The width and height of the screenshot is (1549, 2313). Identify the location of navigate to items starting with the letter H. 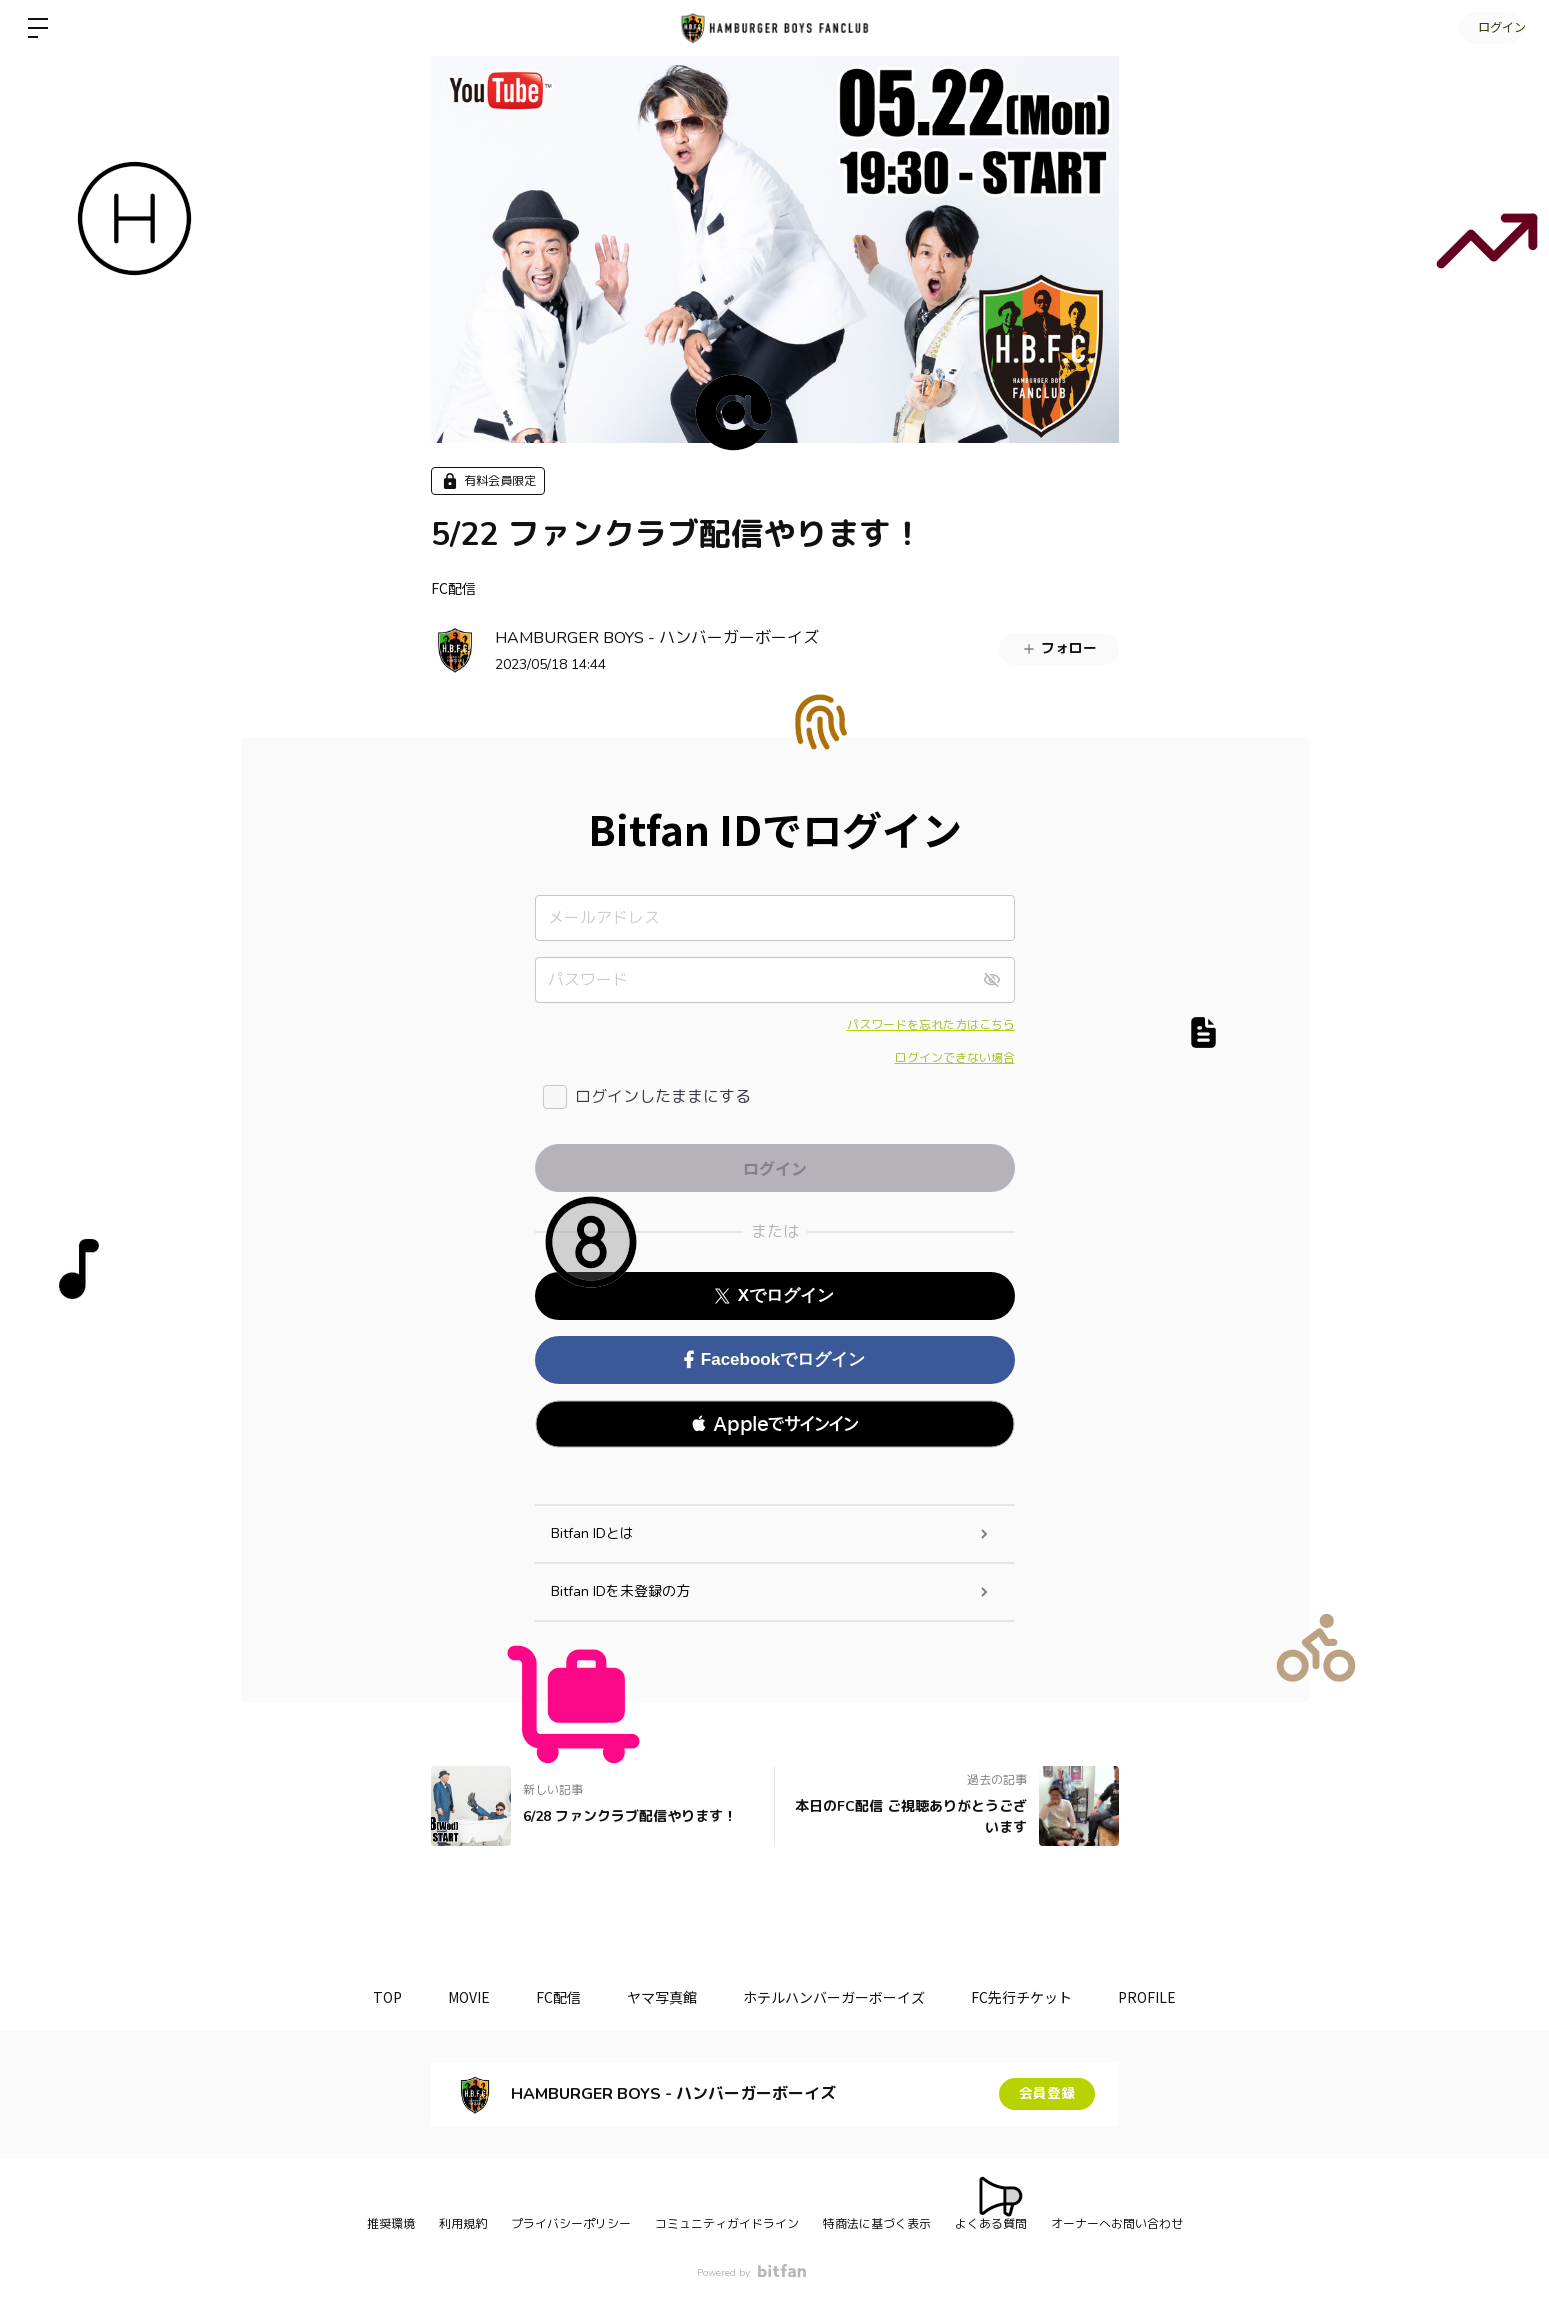
(134, 218).